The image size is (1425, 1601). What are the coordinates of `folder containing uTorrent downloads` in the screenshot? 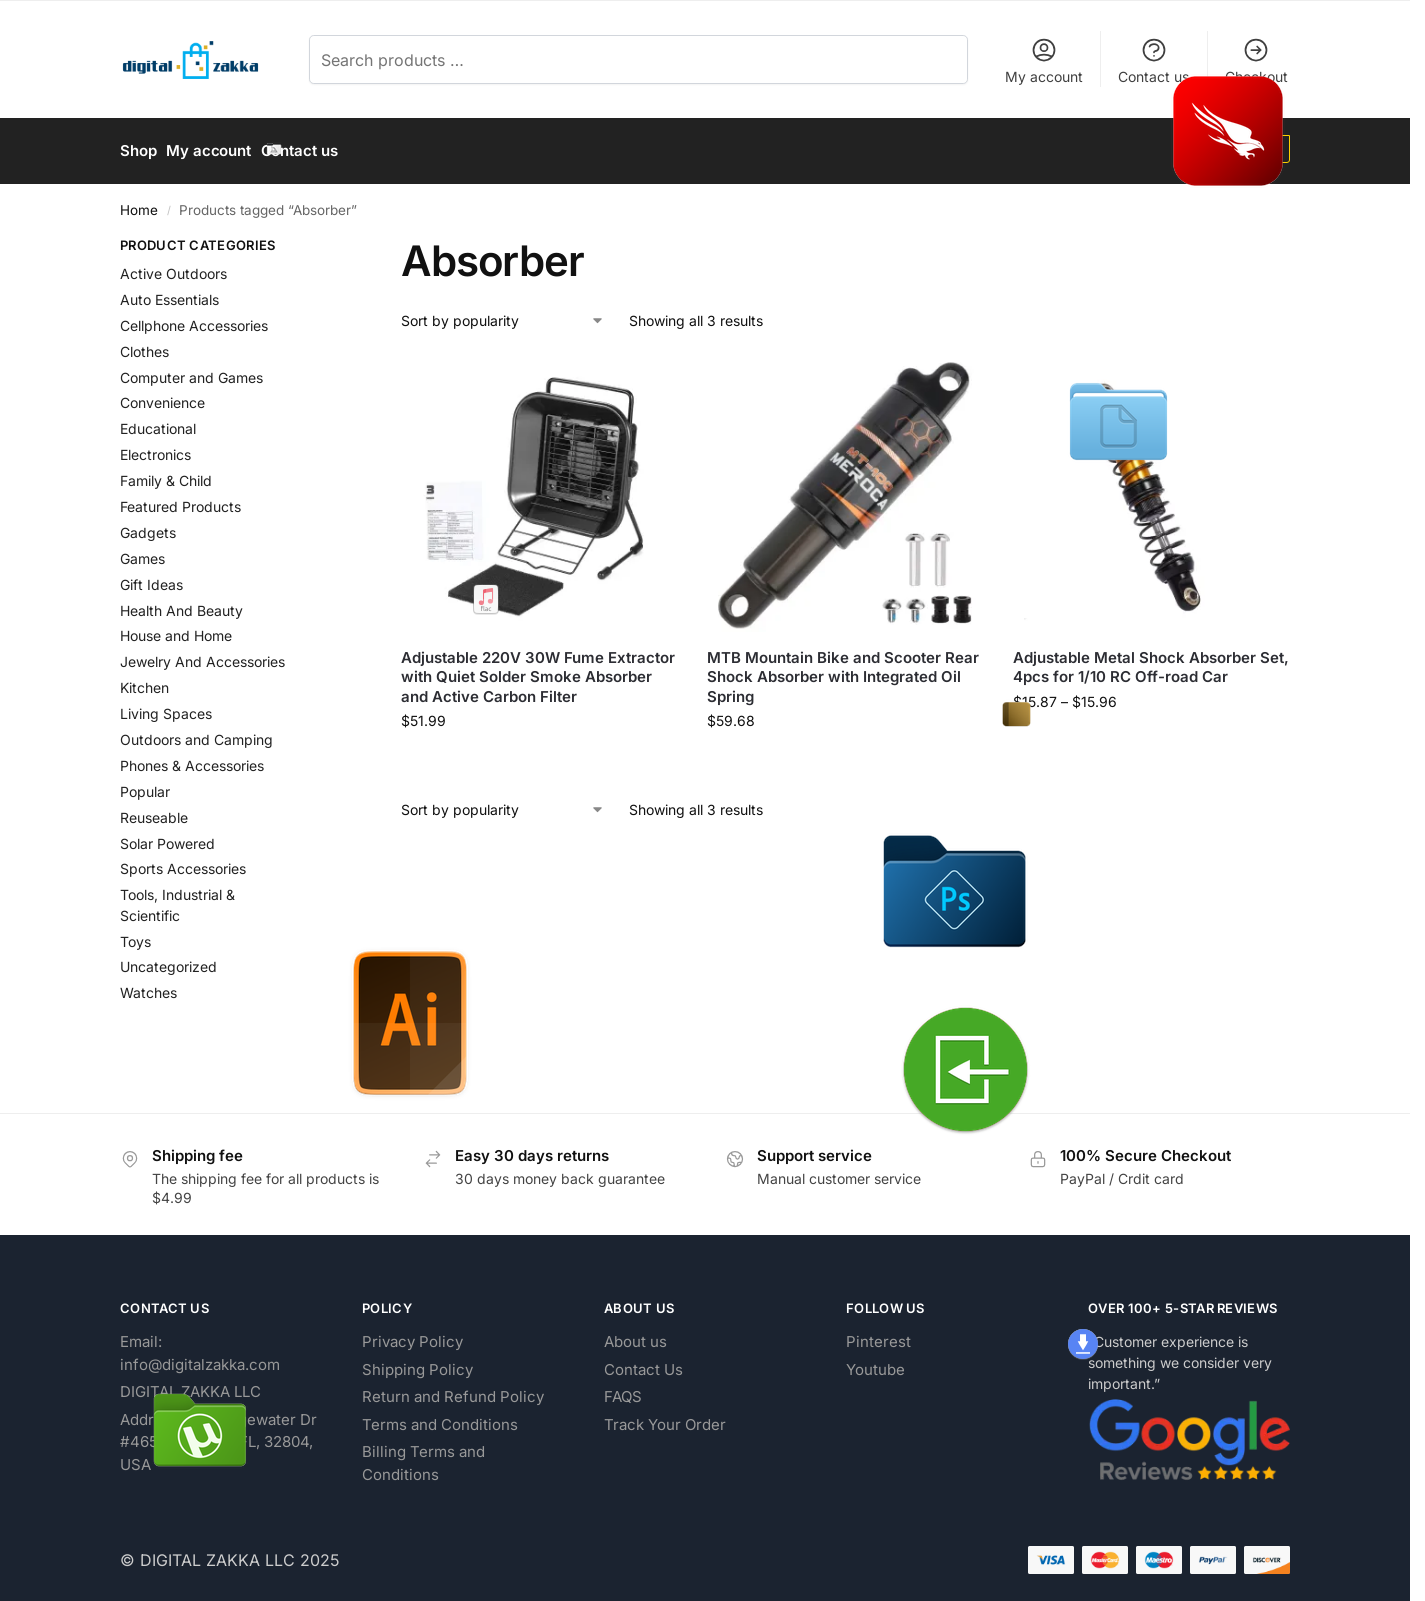 It's located at (199, 1432).